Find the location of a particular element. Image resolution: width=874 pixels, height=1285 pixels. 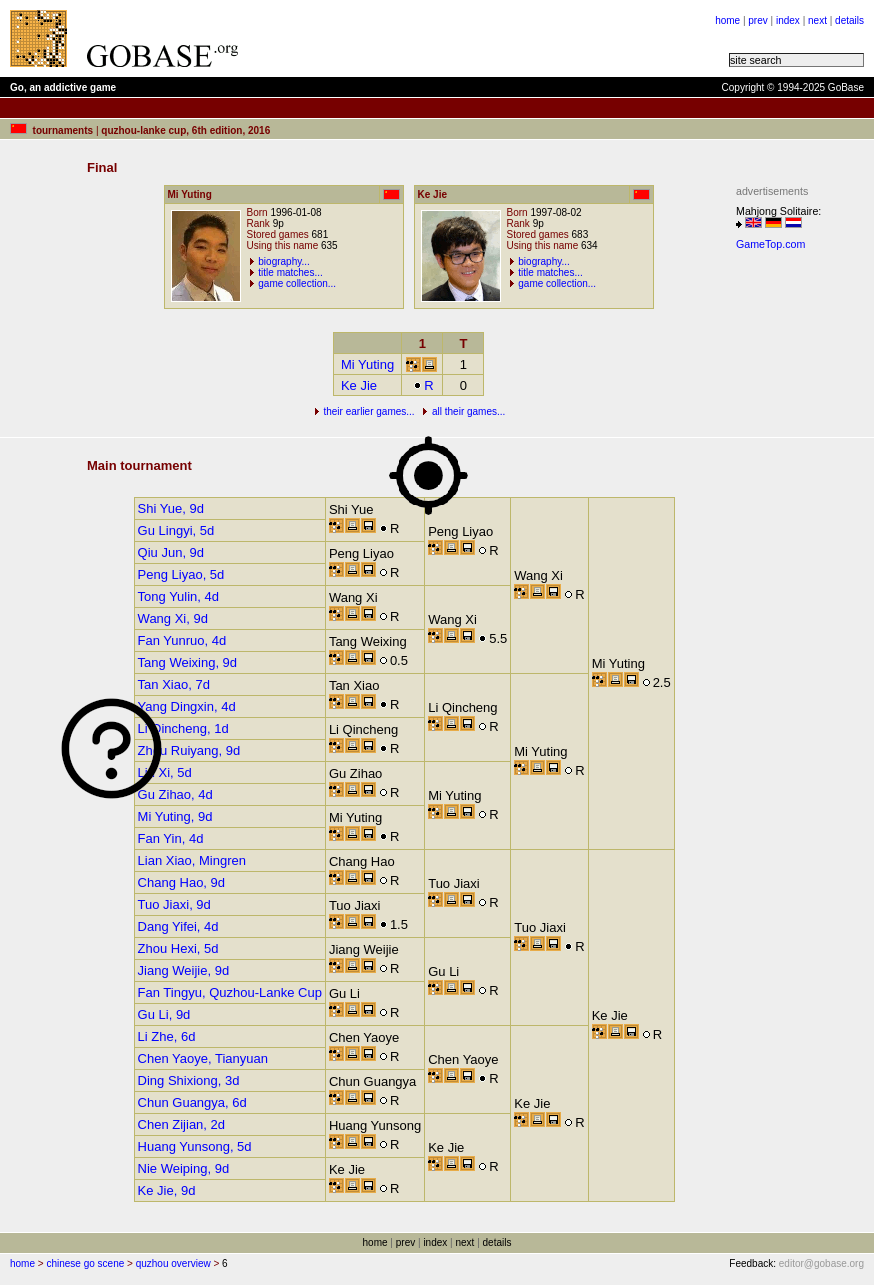

access help or support is located at coordinates (111, 748).